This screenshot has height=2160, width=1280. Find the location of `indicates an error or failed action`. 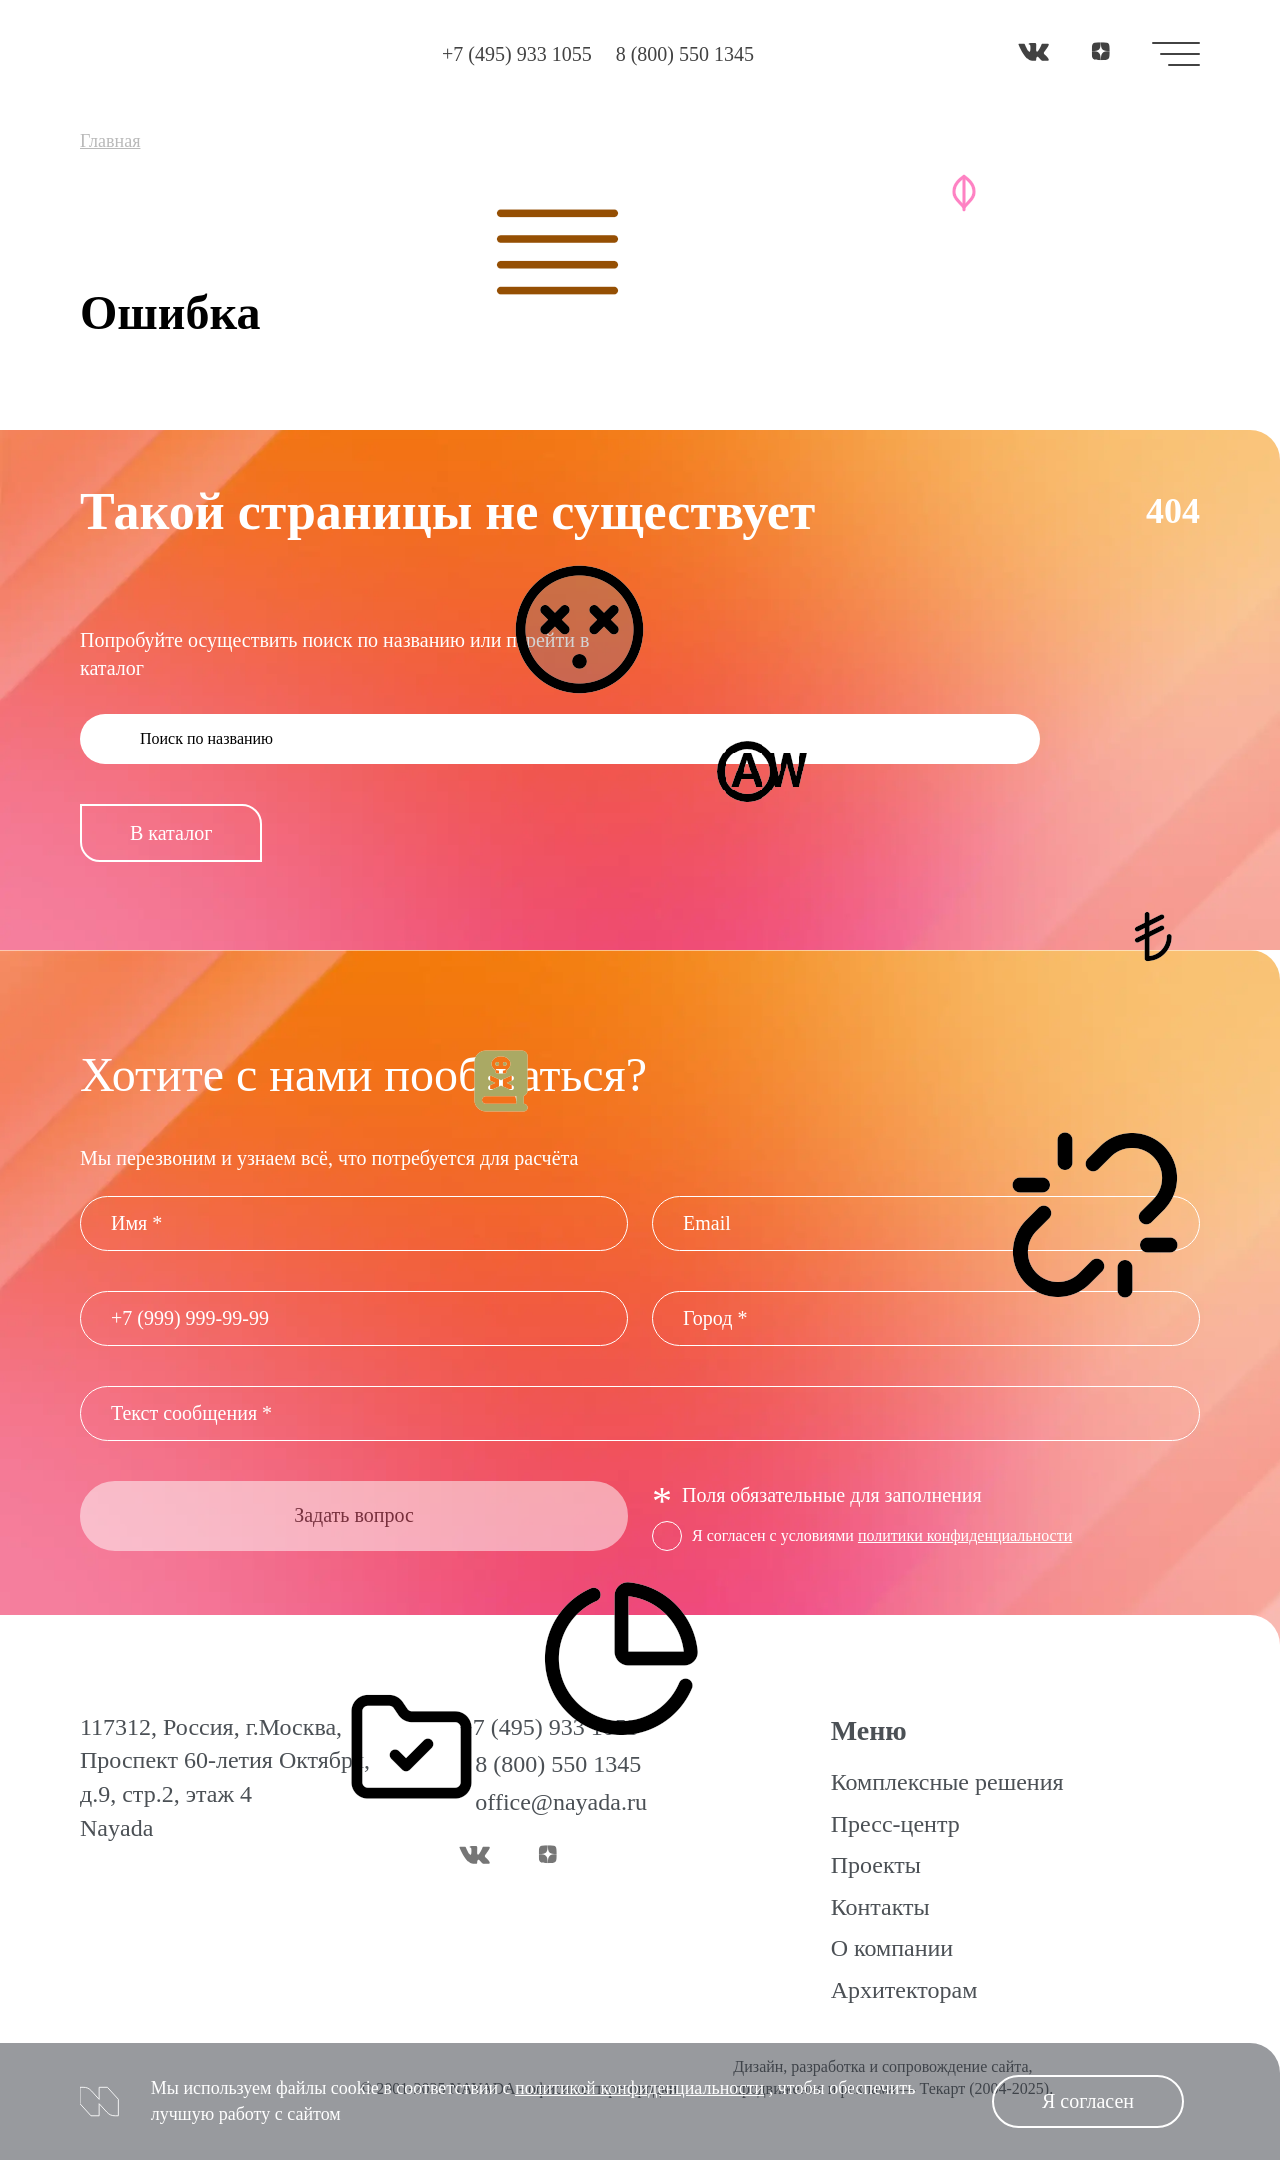

indicates an error or failed action is located at coordinates (579, 629).